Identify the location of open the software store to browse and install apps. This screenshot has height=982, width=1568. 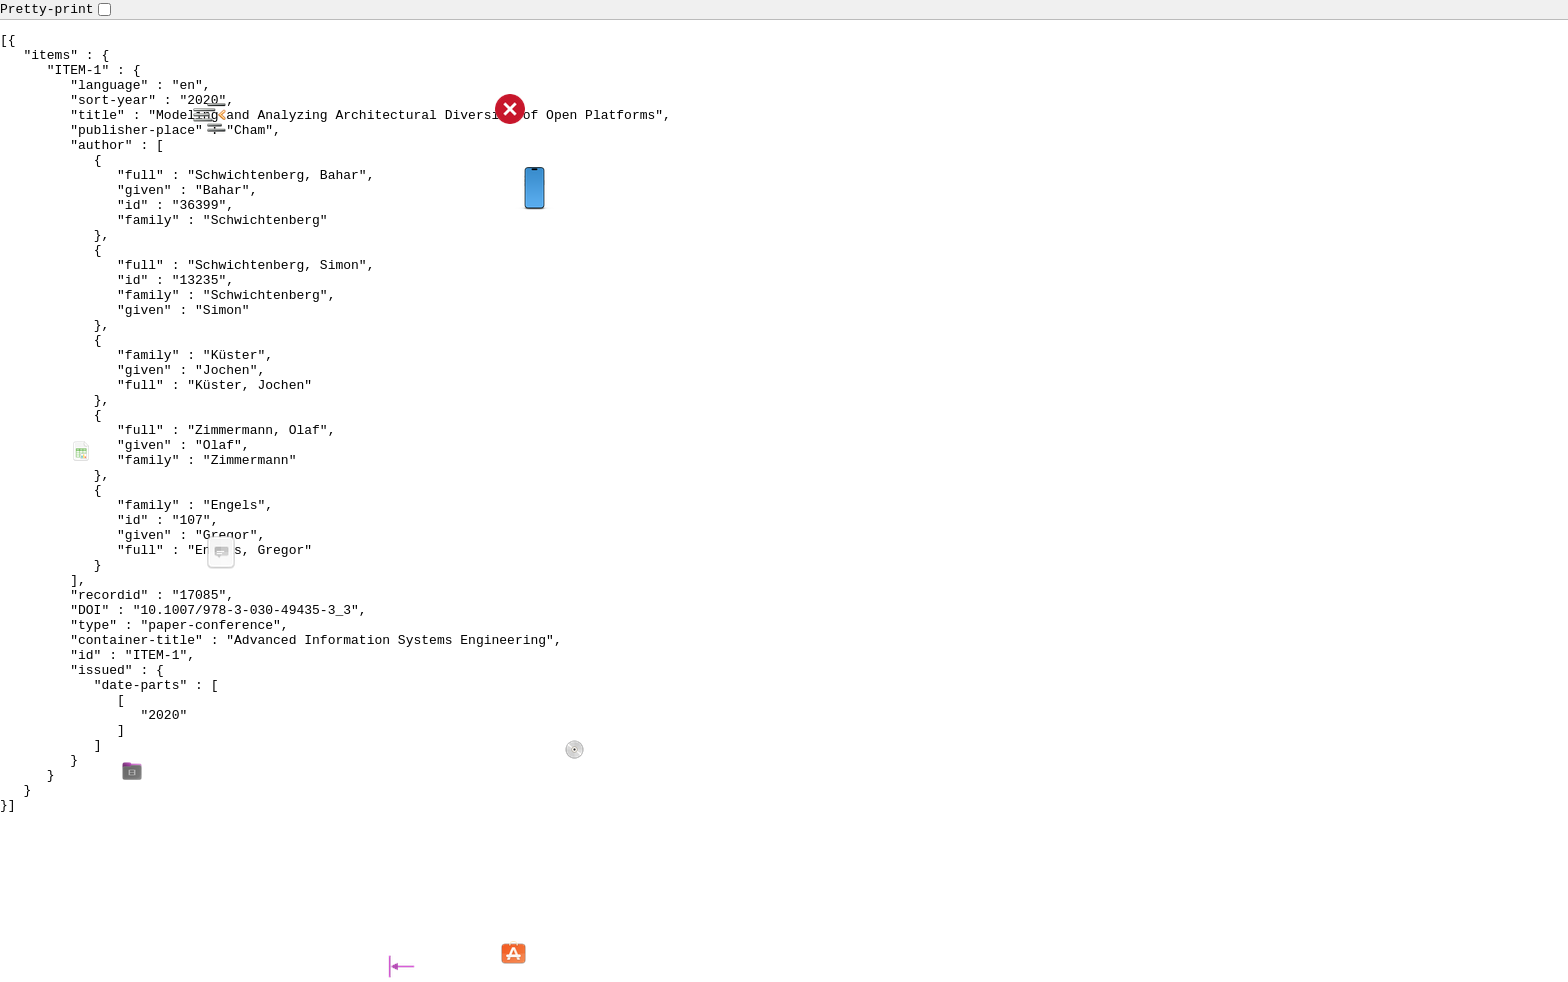
(513, 953).